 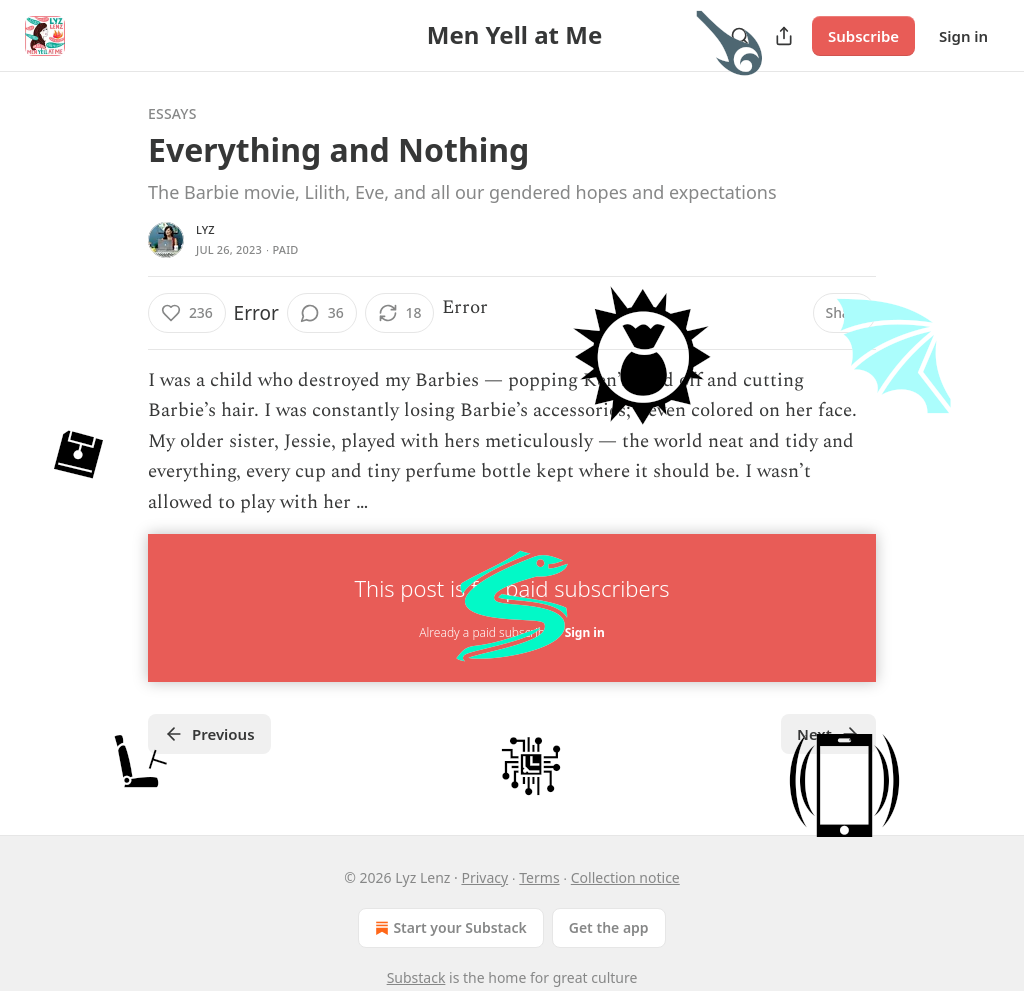 What do you see at coordinates (893, 356) in the screenshot?
I see `select bat or vampire character class` at bounding box center [893, 356].